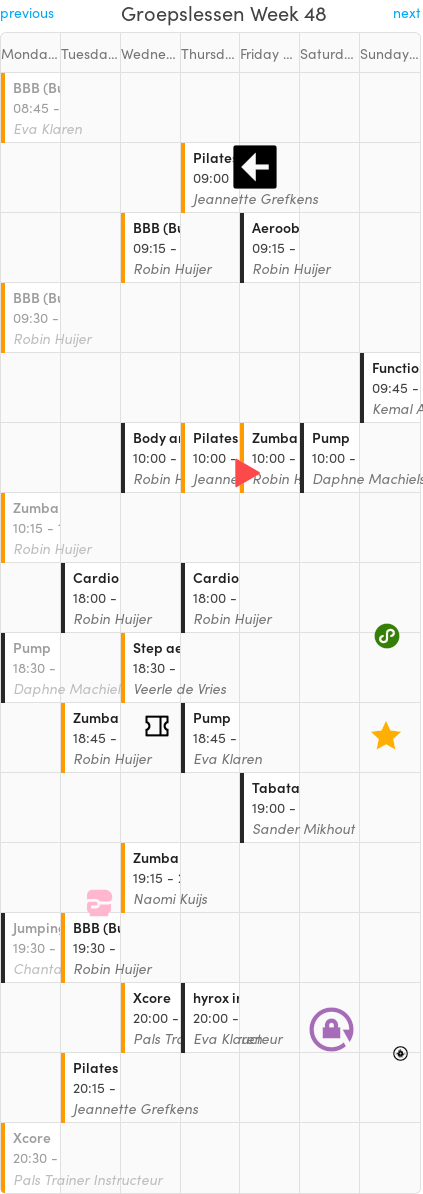 This screenshot has width=423, height=1194. Describe the element at coordinates (386, 736) in the screenshot. I see `add to favorites` at that location.